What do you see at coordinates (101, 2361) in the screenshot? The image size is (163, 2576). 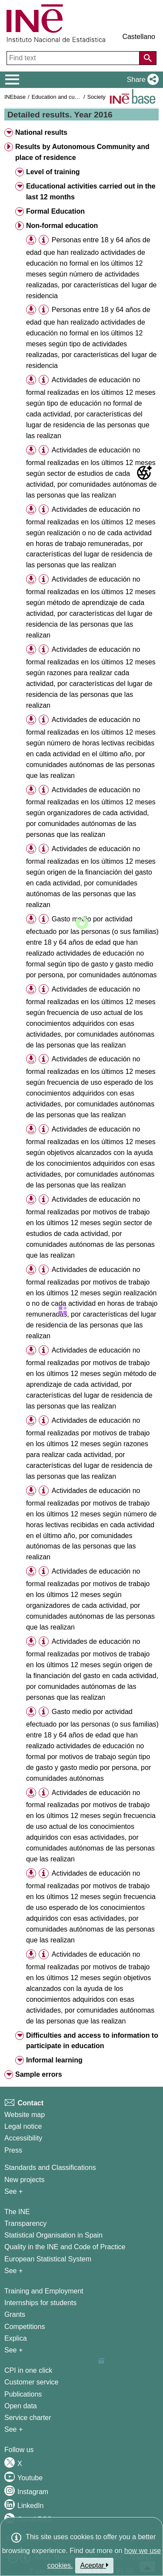 I see `indicates misty or foggy weather conditions` at bounding box center [101, 2361].